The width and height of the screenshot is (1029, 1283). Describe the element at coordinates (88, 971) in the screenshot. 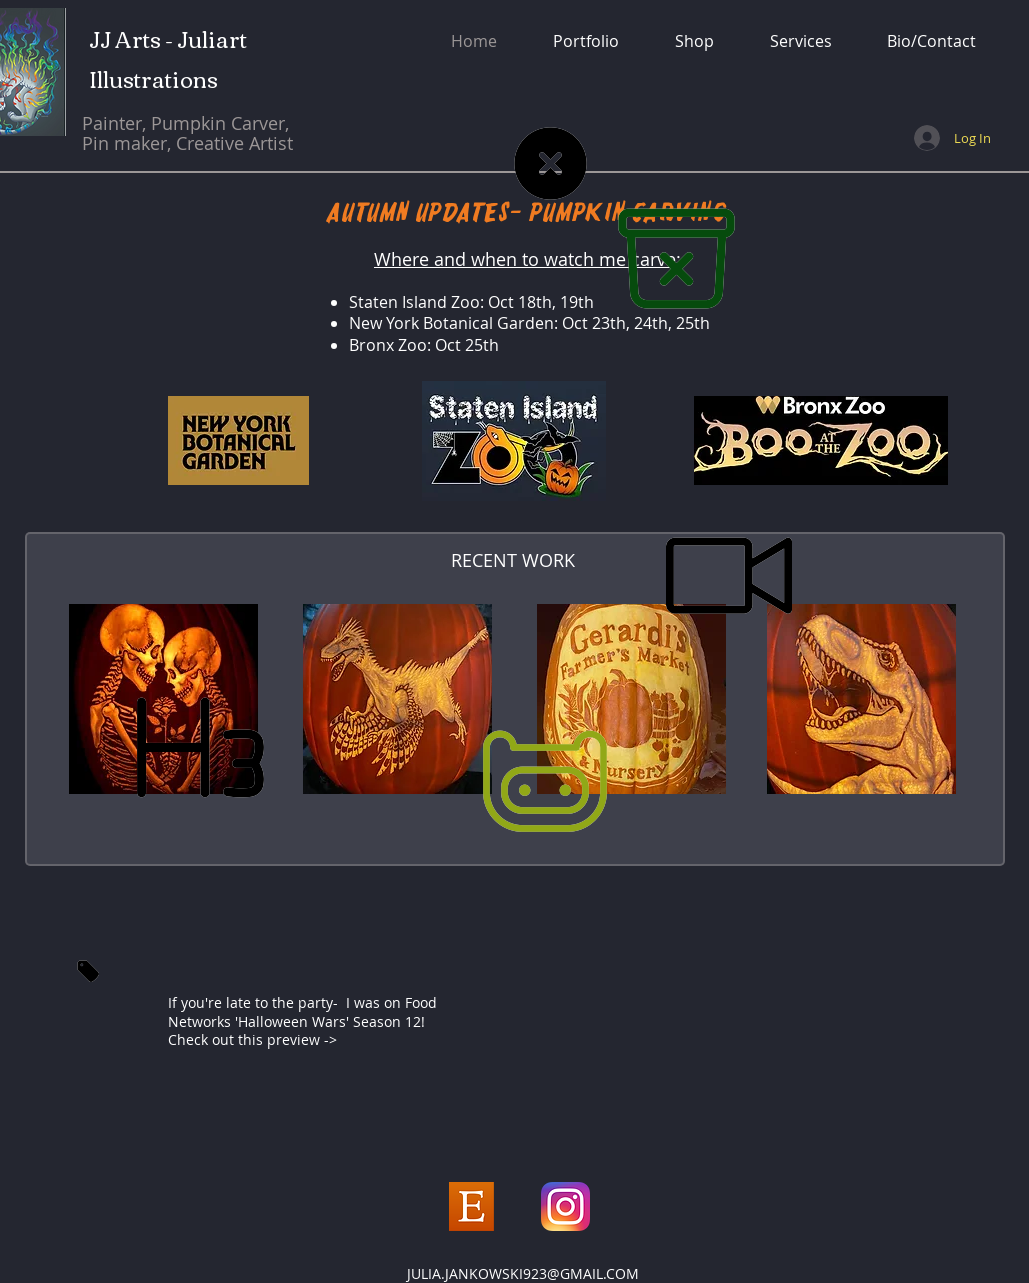

I see `add a tag or label to an item` at that location.